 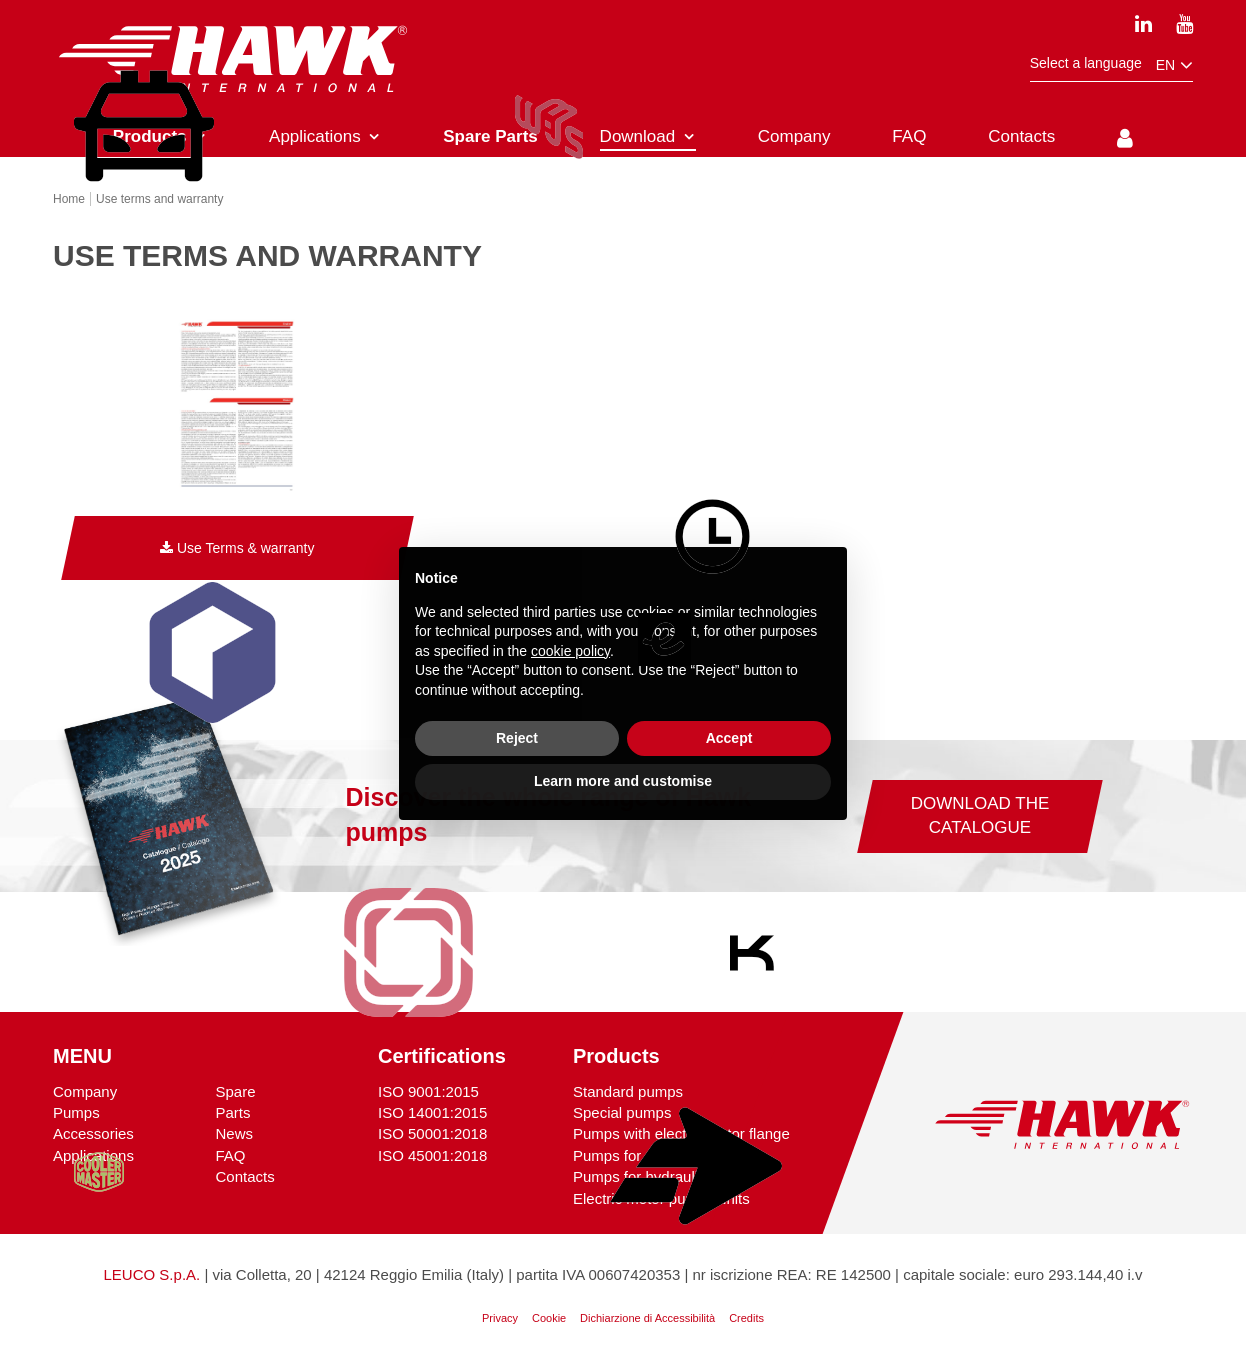 I want to click on streamrunners app or service logo, so click(x=696, y=1166).